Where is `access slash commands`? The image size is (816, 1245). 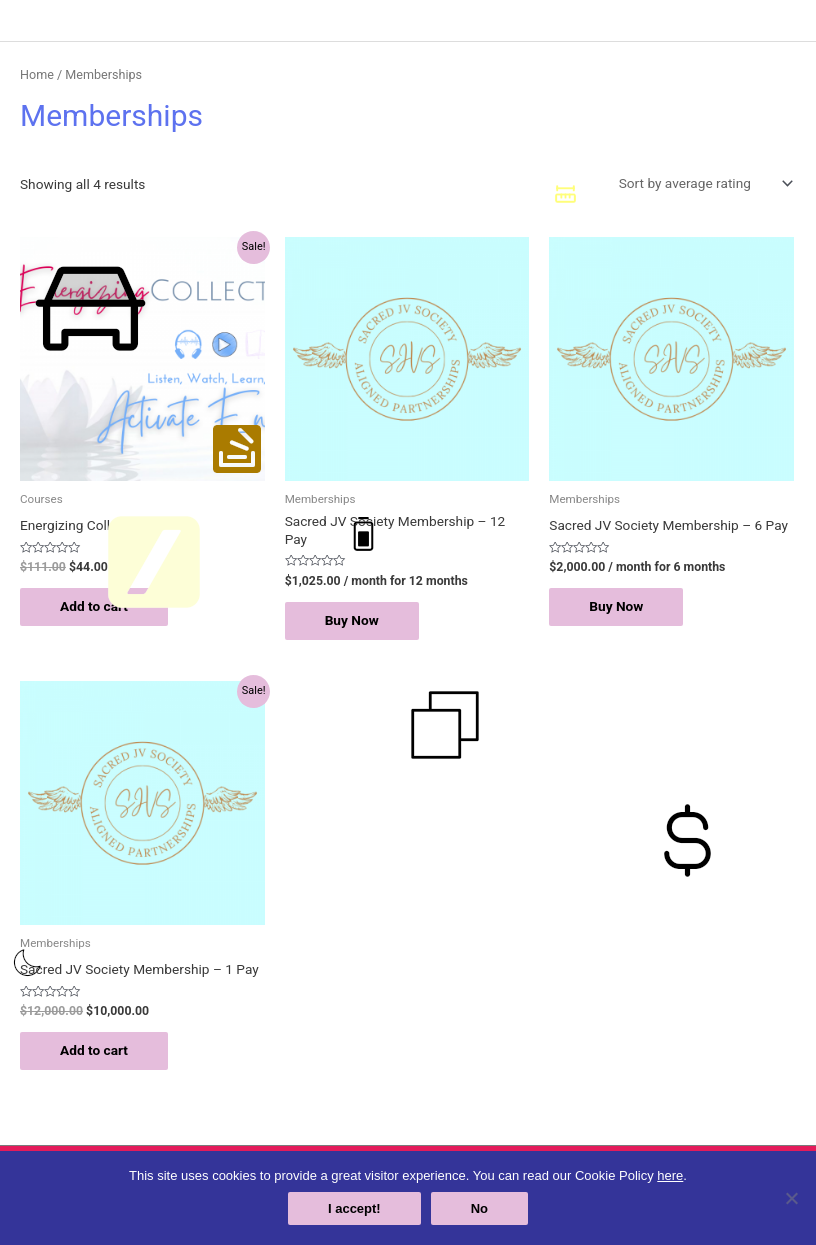
access slash commands is located at coordinates (154, 562).